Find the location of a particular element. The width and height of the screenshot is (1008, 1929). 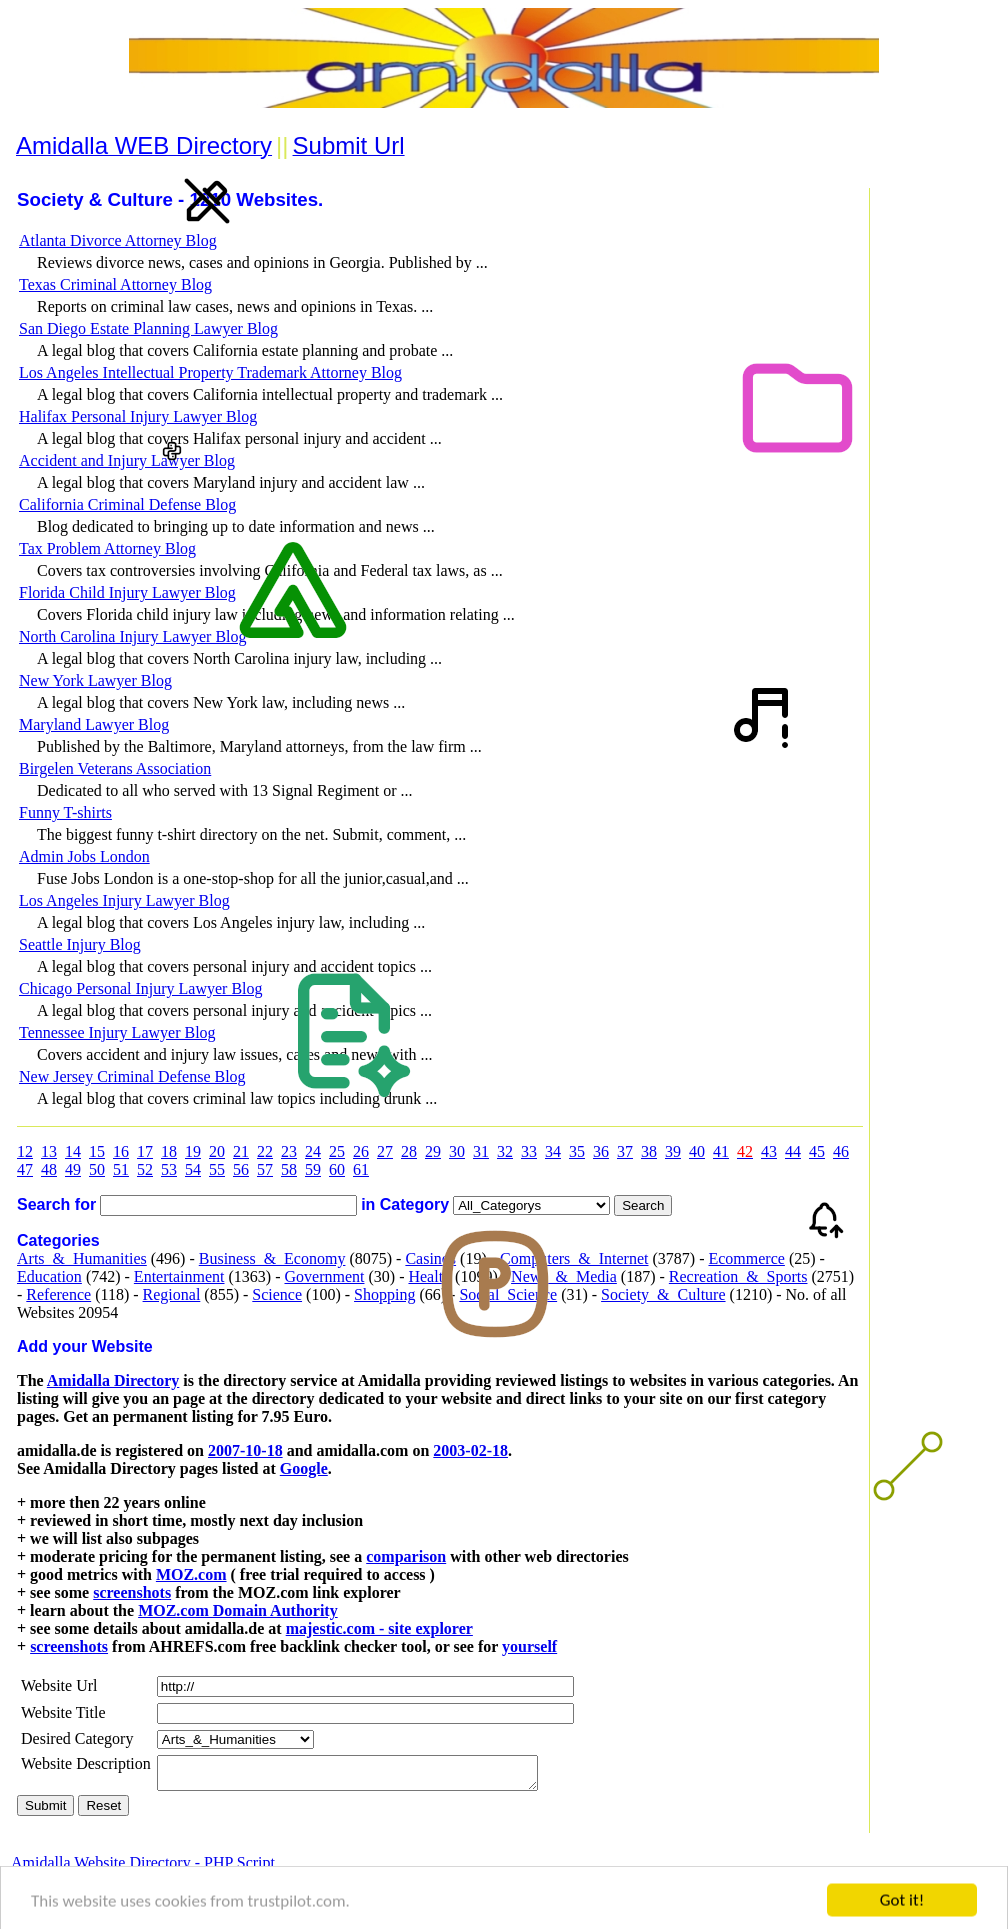

Adobe brand logo is located at coordinates (293, 590).